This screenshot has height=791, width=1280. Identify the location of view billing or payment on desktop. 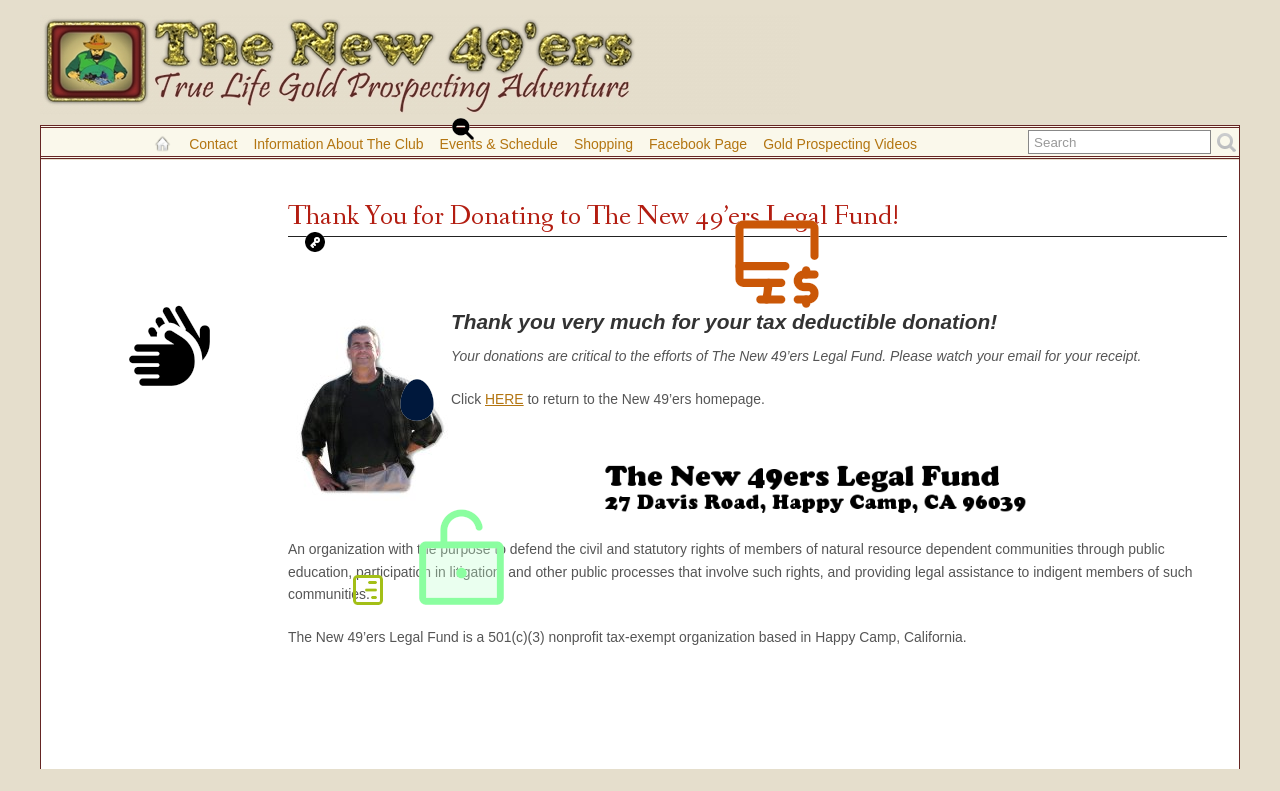
(777, 262).